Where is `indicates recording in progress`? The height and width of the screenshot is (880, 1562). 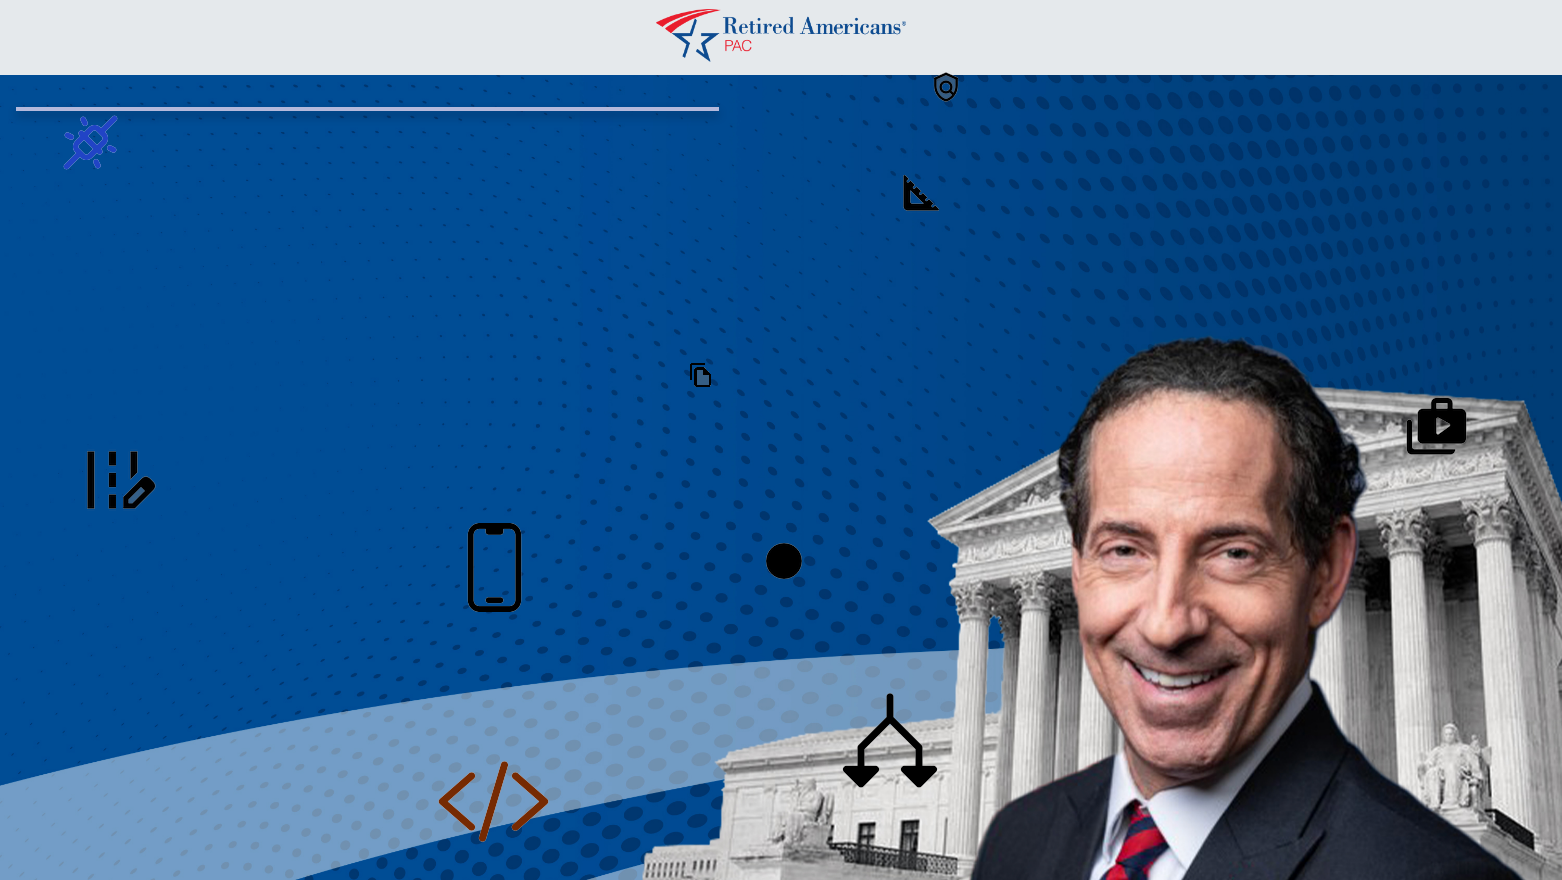 indicates recording in progress is located at coordinates (784, 561).